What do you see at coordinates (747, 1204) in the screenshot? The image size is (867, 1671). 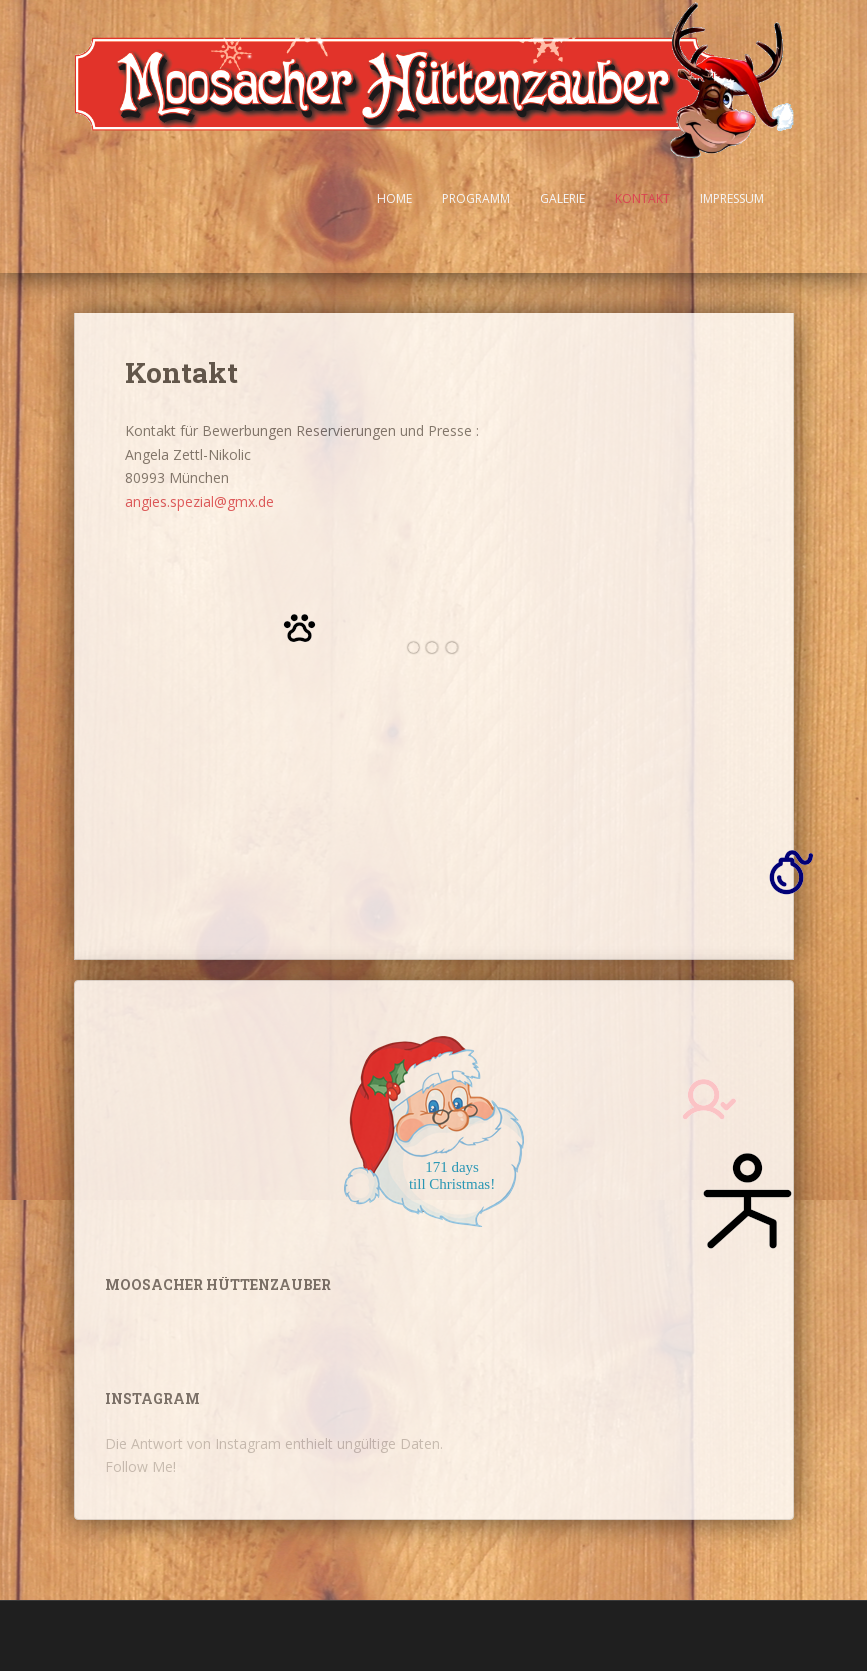 I see `access tai chi or meditation exercises` at bounding box center [747, 1204].